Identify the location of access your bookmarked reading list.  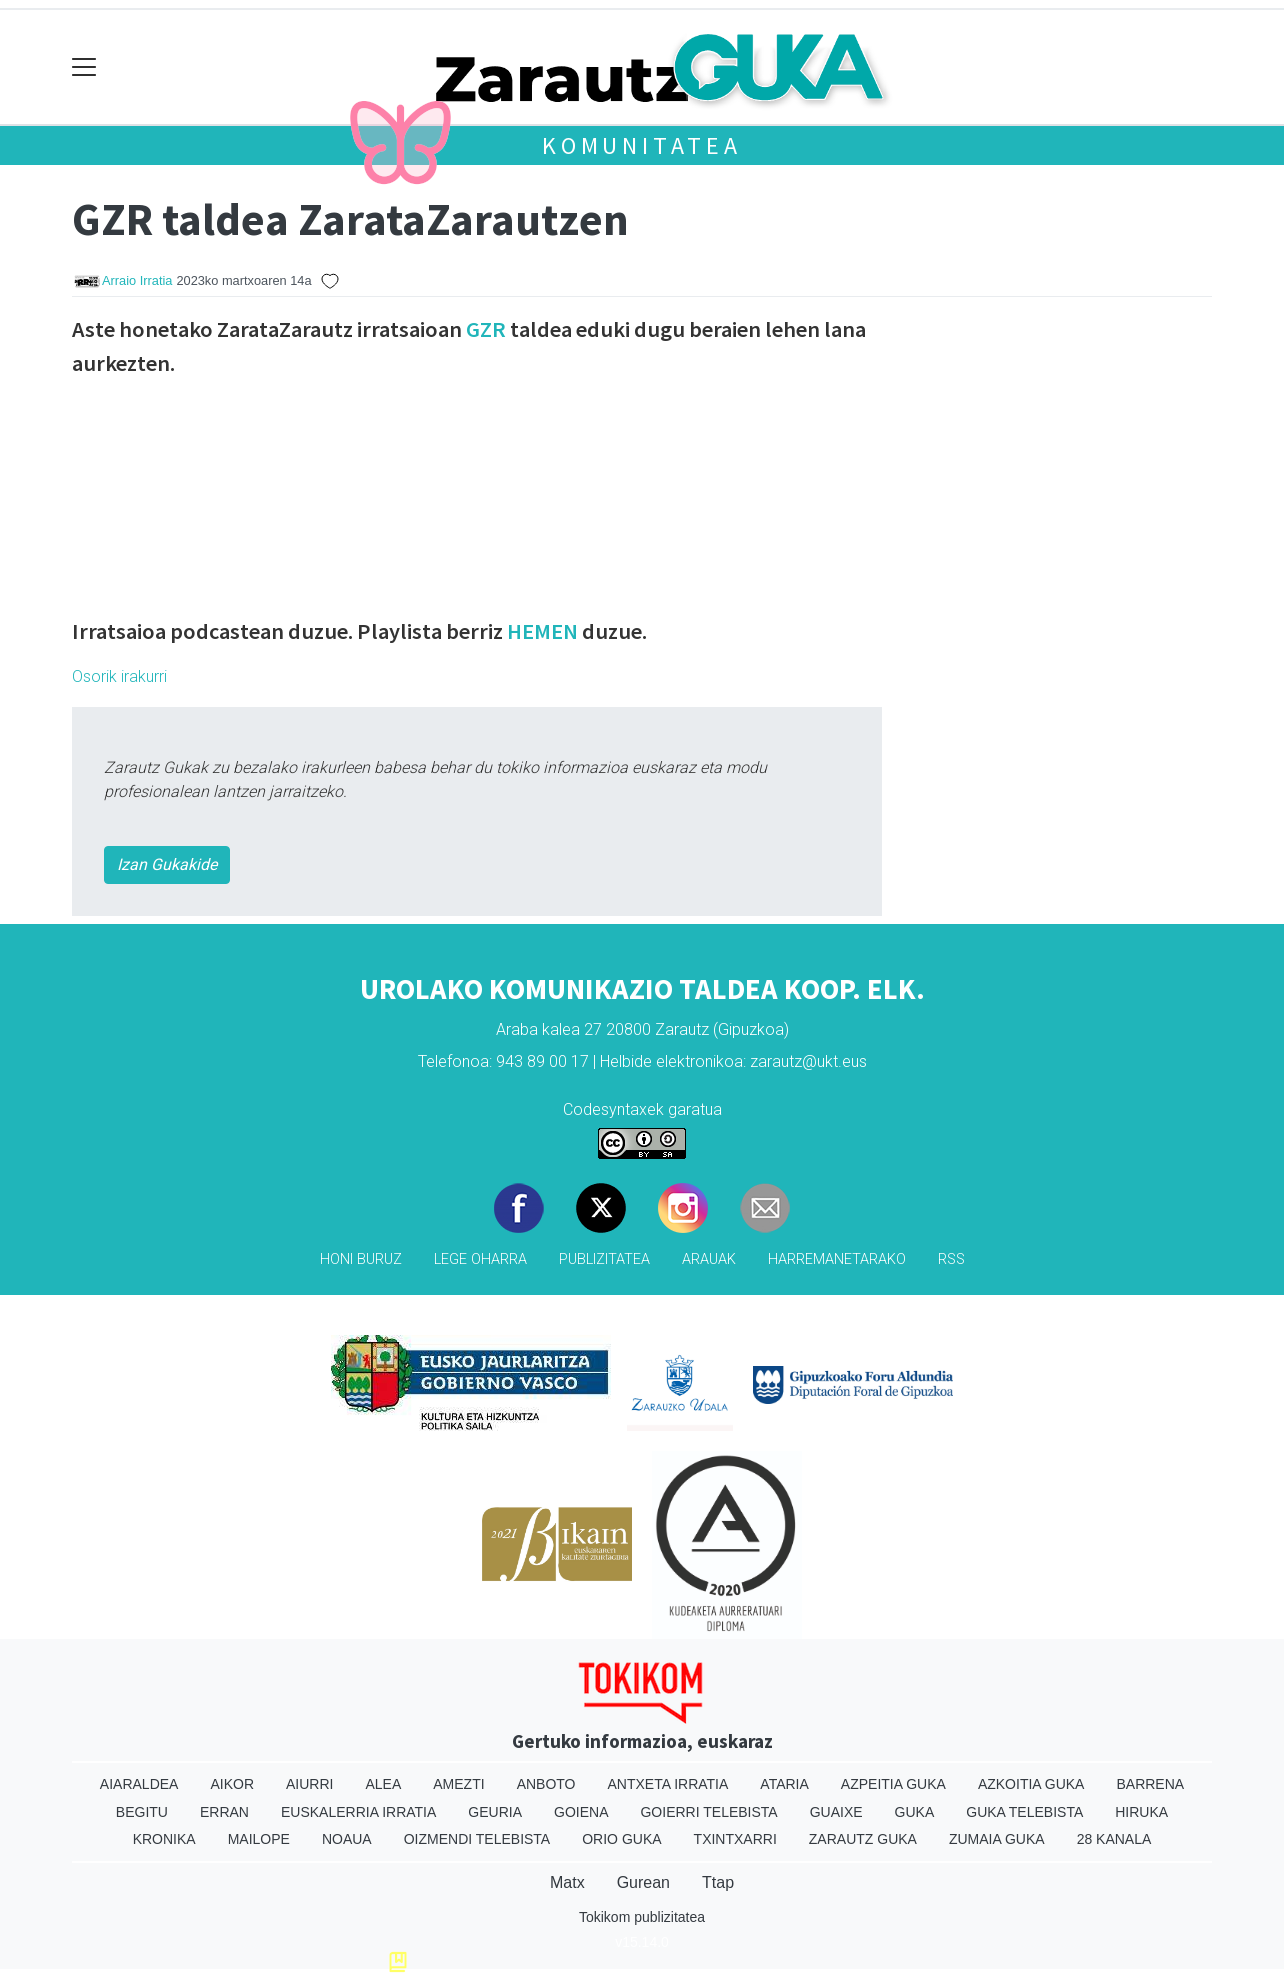
(398, 1962).